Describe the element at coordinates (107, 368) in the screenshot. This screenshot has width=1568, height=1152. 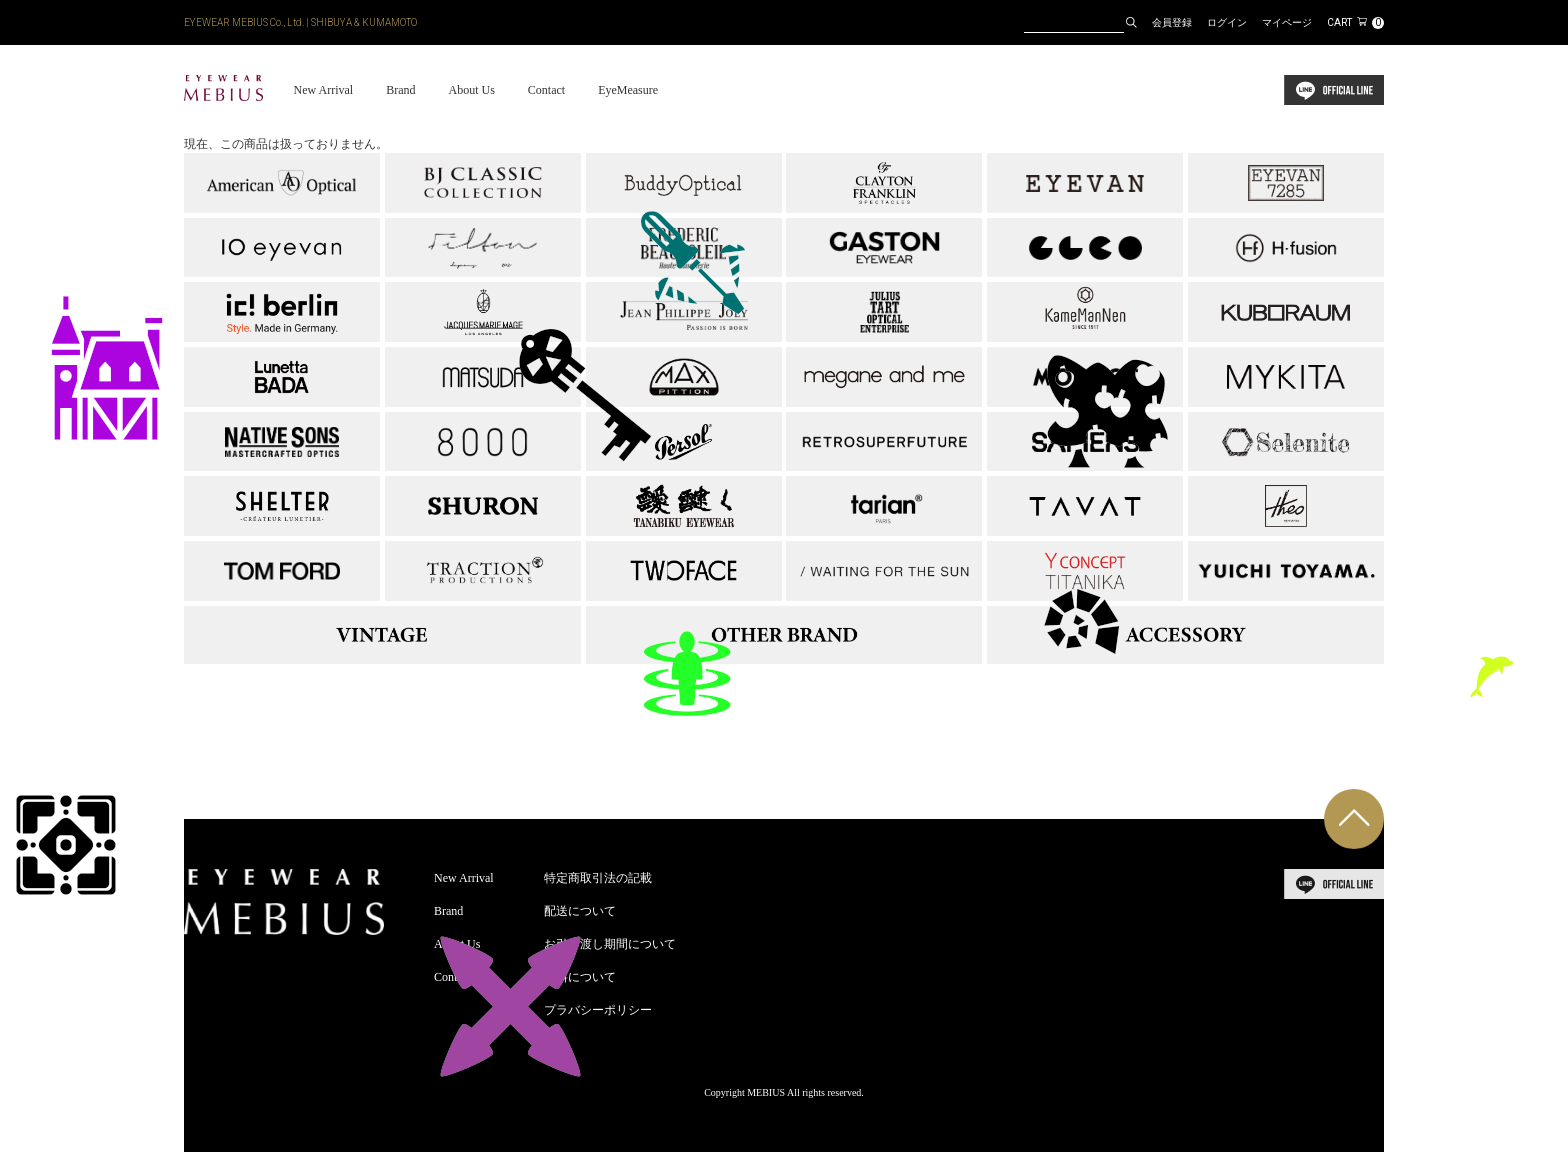
I see `access the village or town area` at that location.